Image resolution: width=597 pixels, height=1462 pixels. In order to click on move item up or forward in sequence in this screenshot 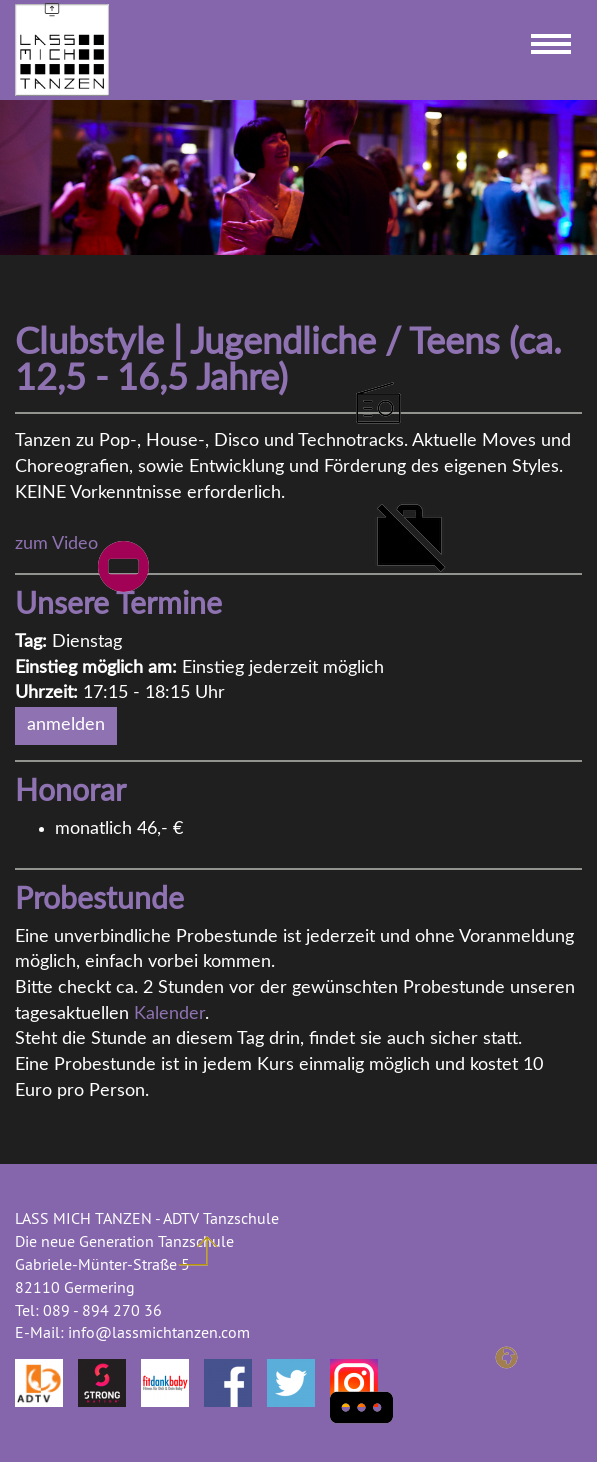, I will do `click(199, 1252)`.